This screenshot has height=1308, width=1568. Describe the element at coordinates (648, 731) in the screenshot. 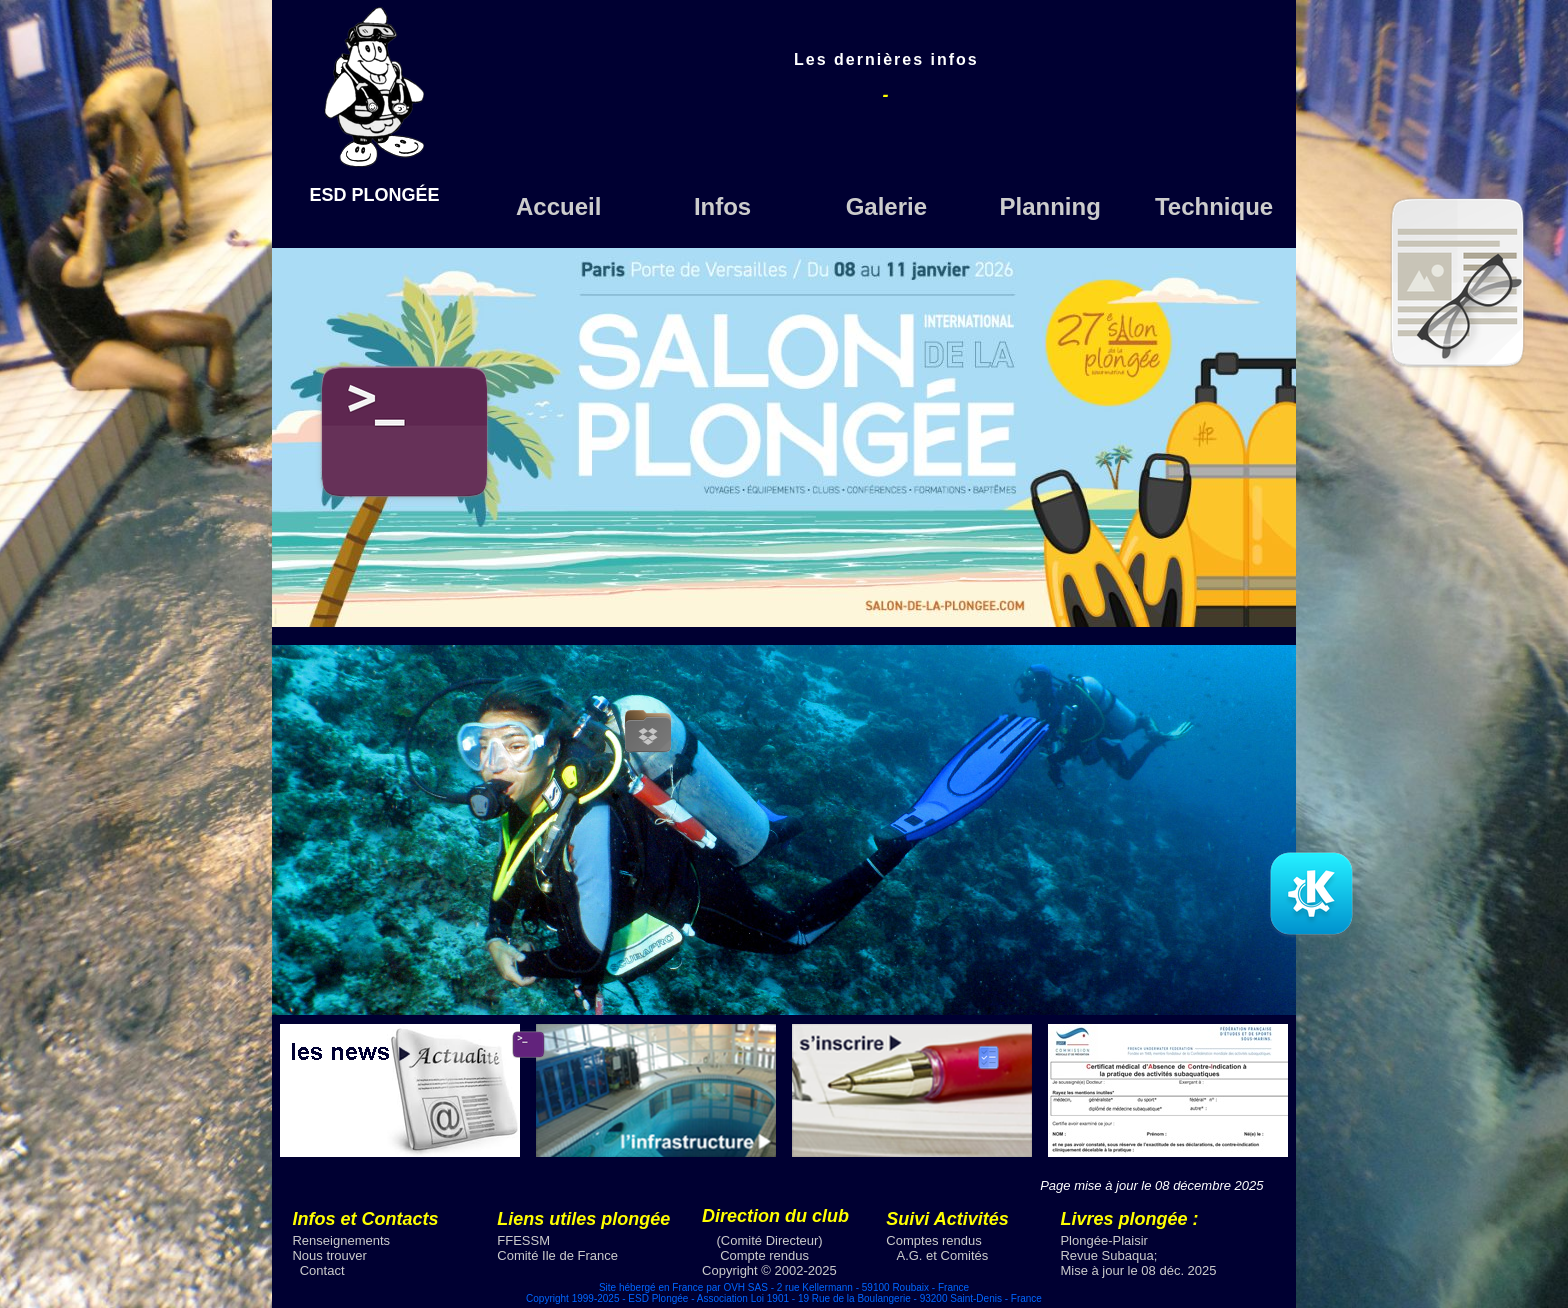

I see `open dropbox synced folder` at that location.